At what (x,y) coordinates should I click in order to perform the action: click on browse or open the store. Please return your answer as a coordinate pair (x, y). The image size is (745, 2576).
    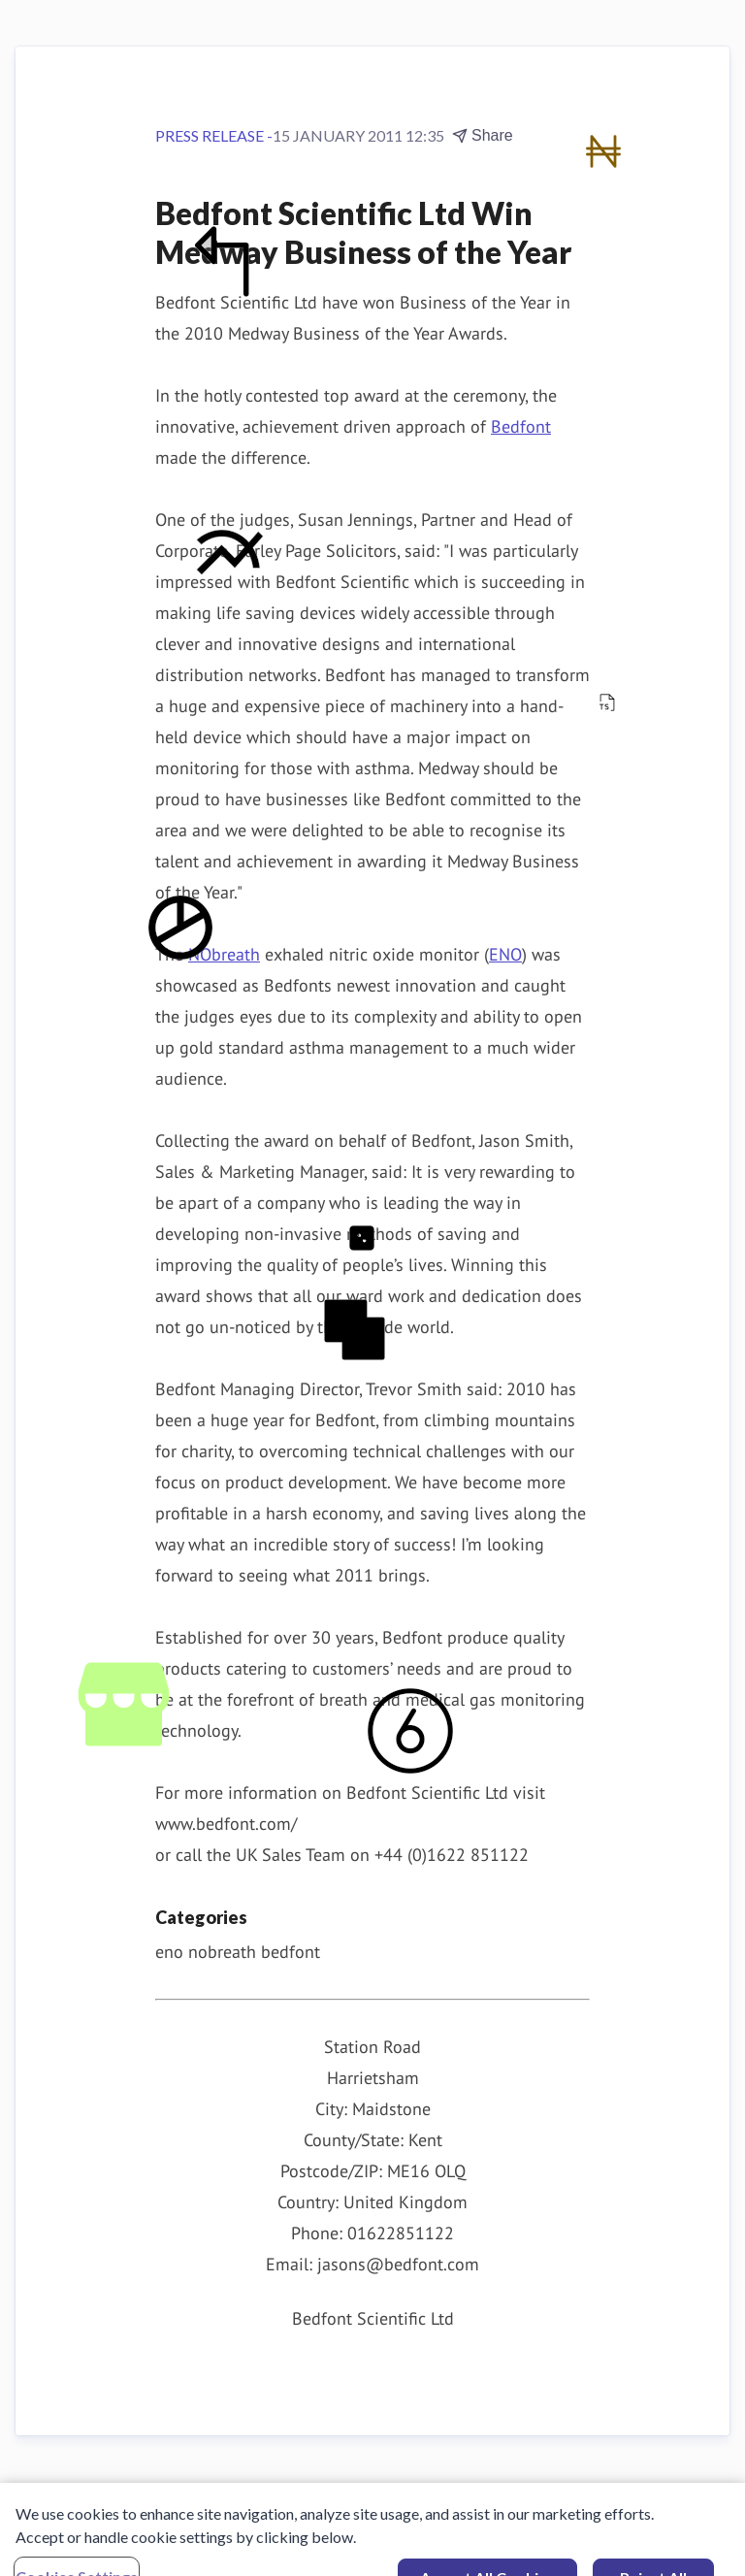
    Looking at the image, I should click on (123, 1704).